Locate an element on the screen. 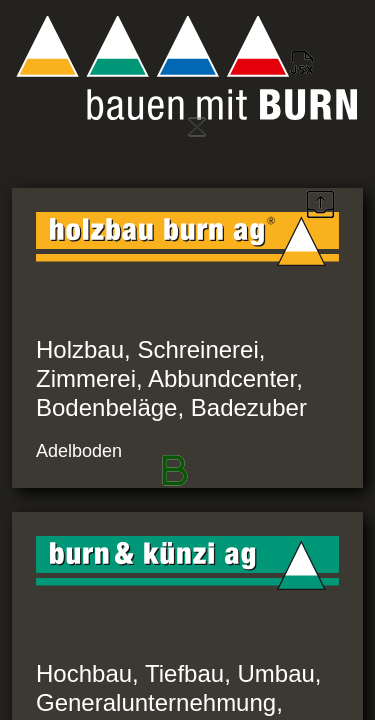 The height and width of the screenshot is (720, 375). indicates loading or processing in progress is located at coordinates (197, 127).